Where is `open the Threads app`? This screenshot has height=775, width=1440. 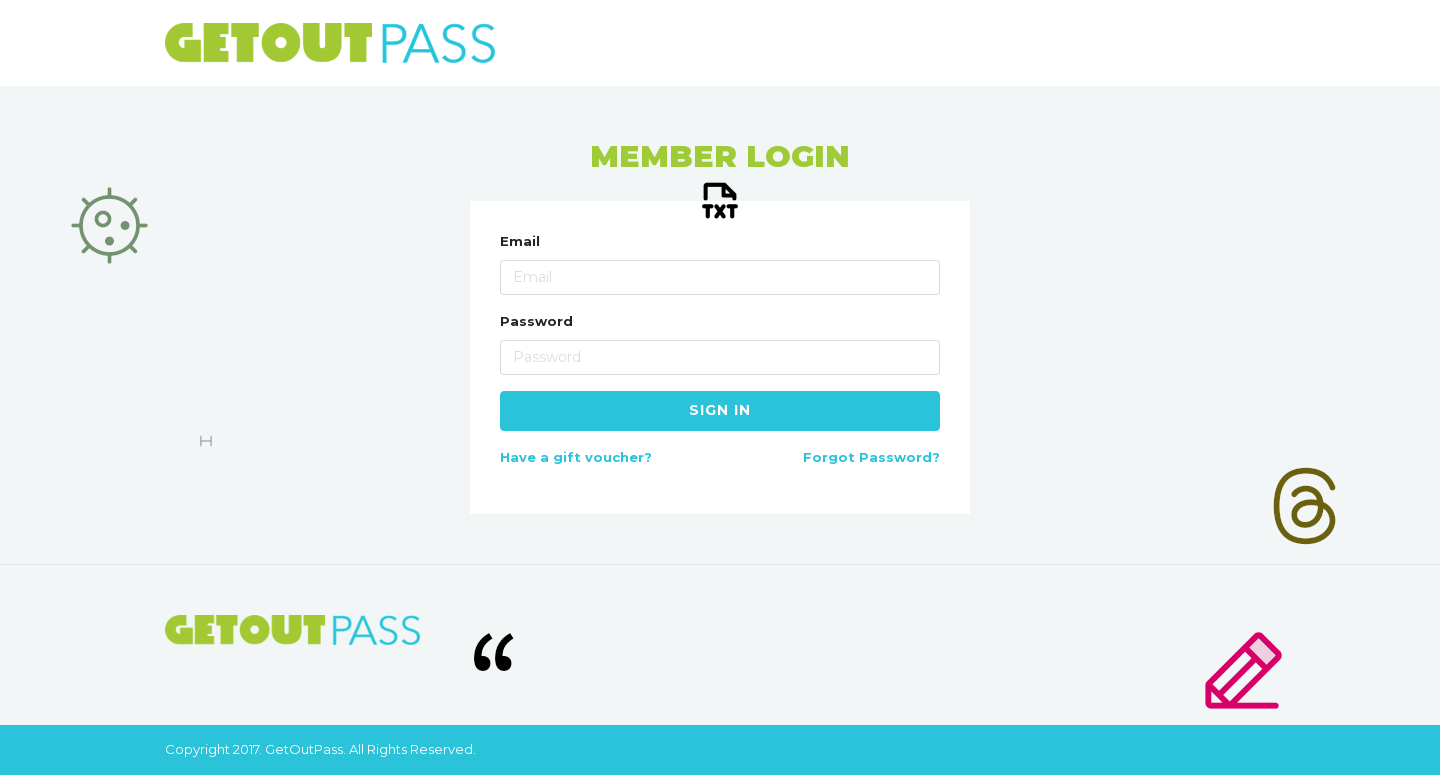
open the Threads app is located at coordinates (1306, 506).